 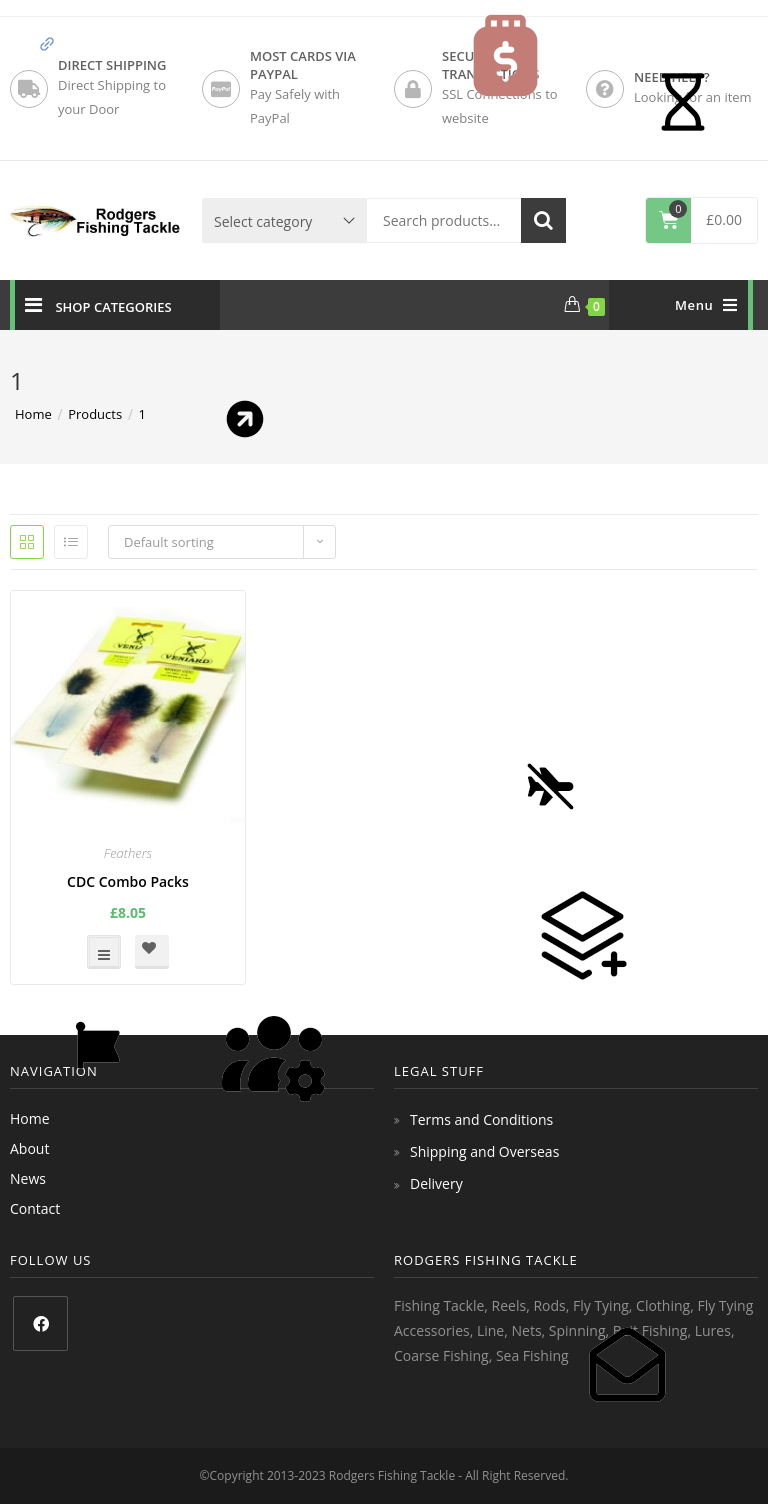 I want to click on view an opened or read email, so click(x=627, y=1368).